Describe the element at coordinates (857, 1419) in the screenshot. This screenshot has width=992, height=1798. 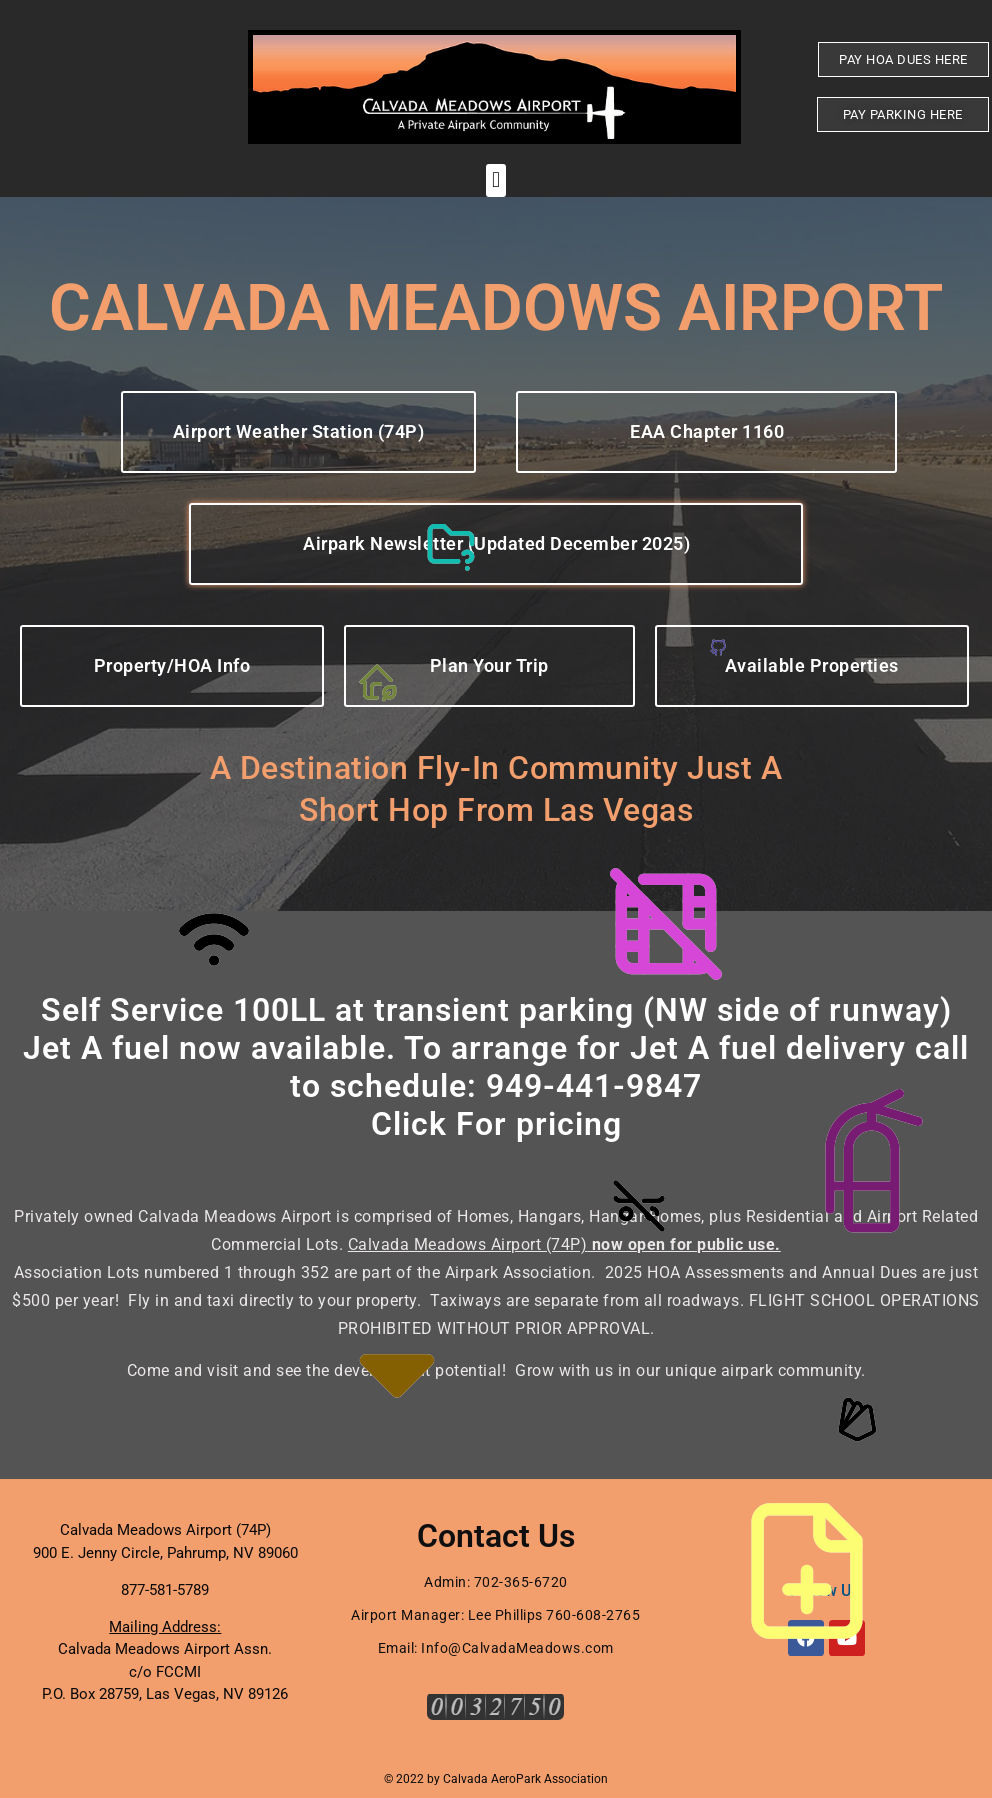
I see `access firebase console or services` at that location.